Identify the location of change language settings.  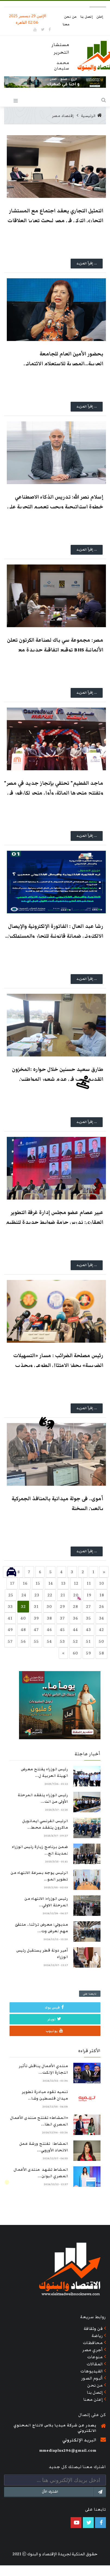
(79, 1598).